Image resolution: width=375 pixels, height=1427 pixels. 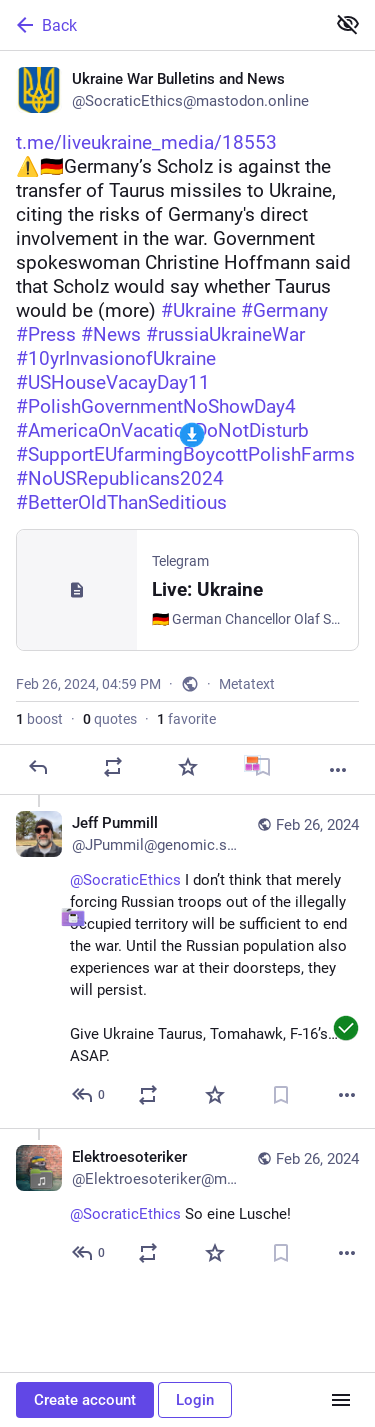 I want to click on indicates dropbox file is fully synced, so click(x=346, y=1028).